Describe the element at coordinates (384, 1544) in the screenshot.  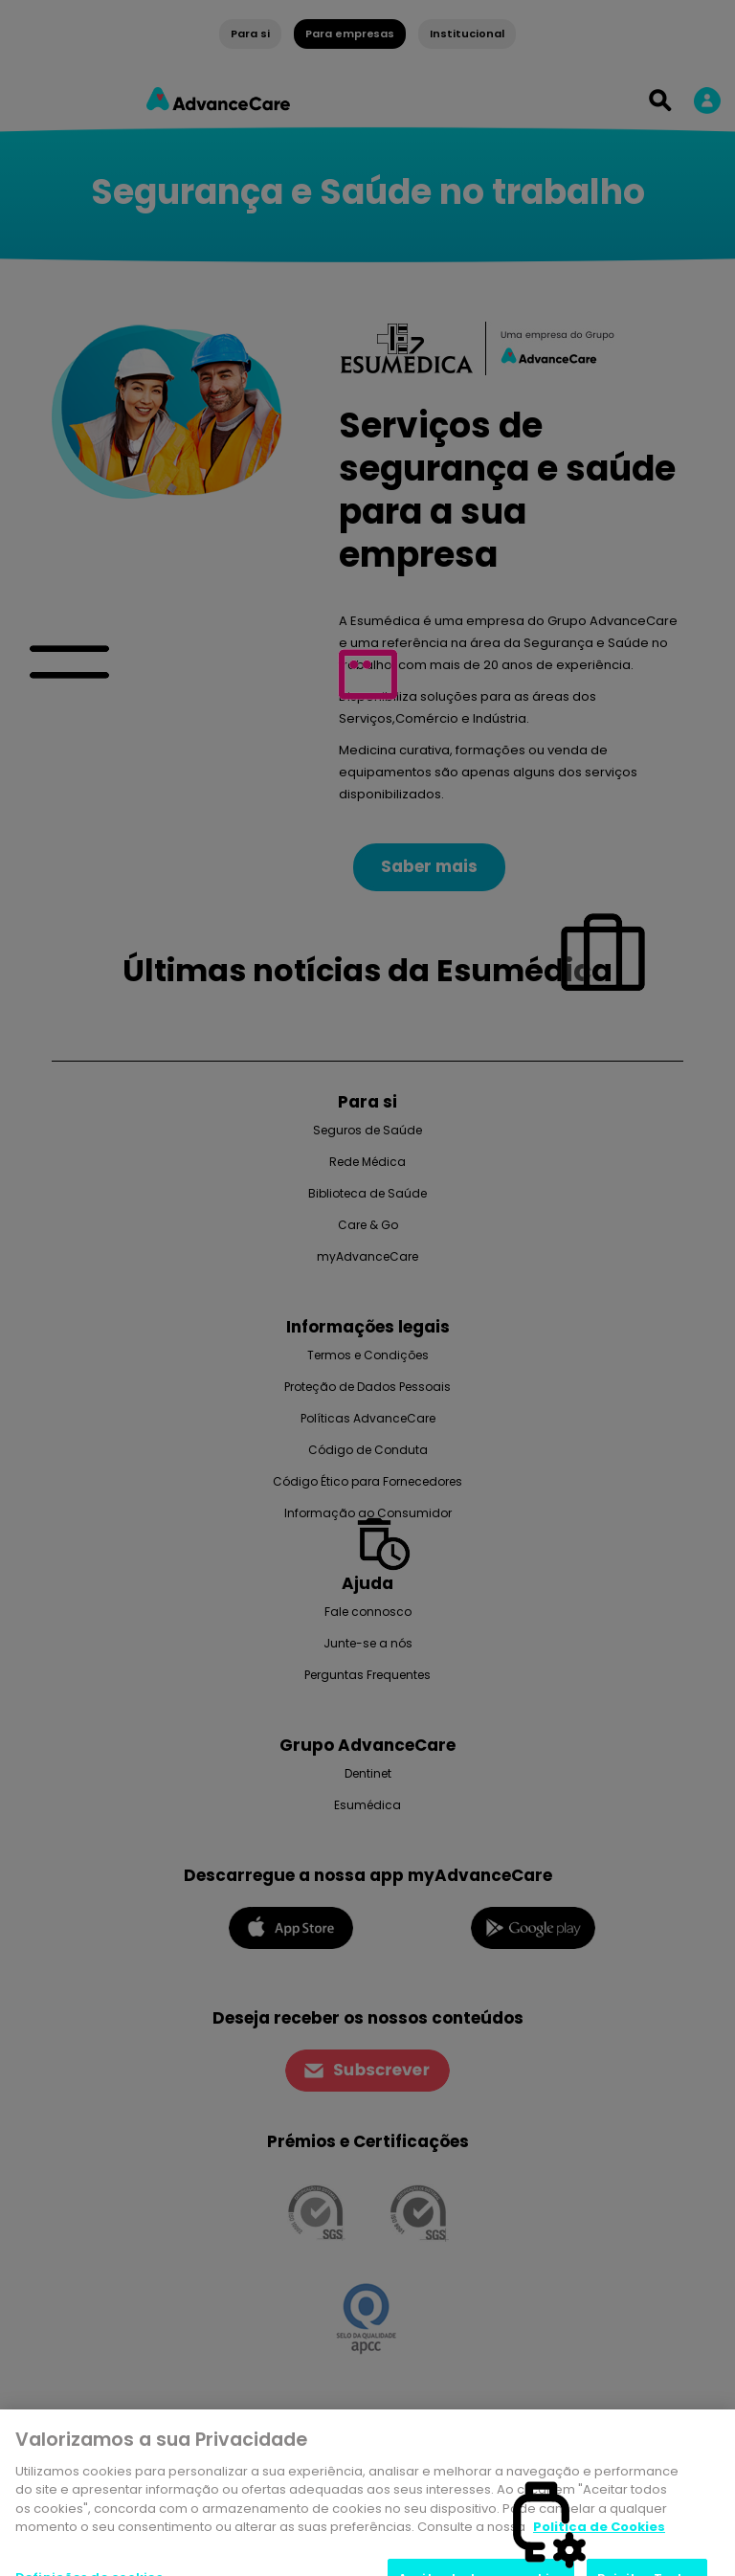
I see `enable auto-delete for temporary files` at that location.